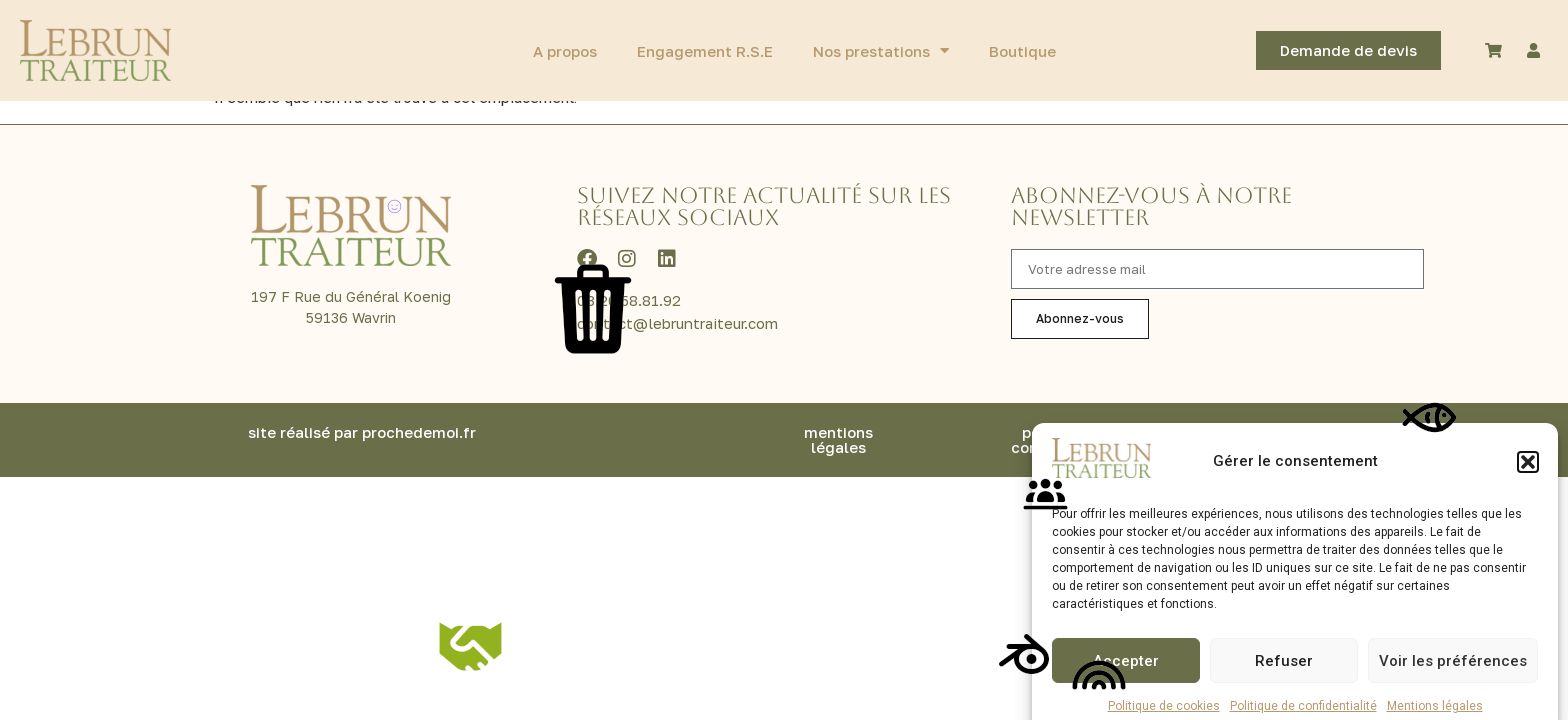 The width and height of the screenshot is (1568, 720). Describe the element at coordinates (593, 309) in the screenshot. I see `delete selected item` at that location.